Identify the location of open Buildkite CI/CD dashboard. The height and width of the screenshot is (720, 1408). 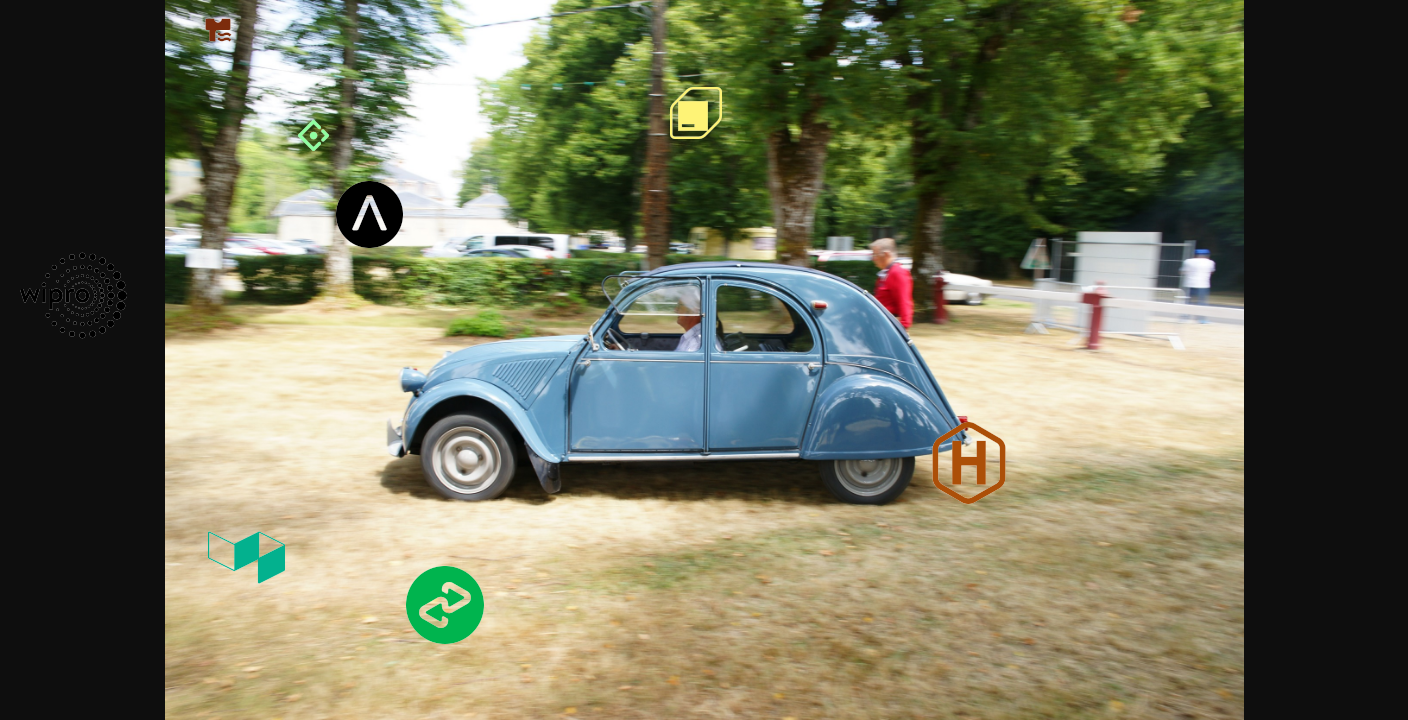
(246, 557).